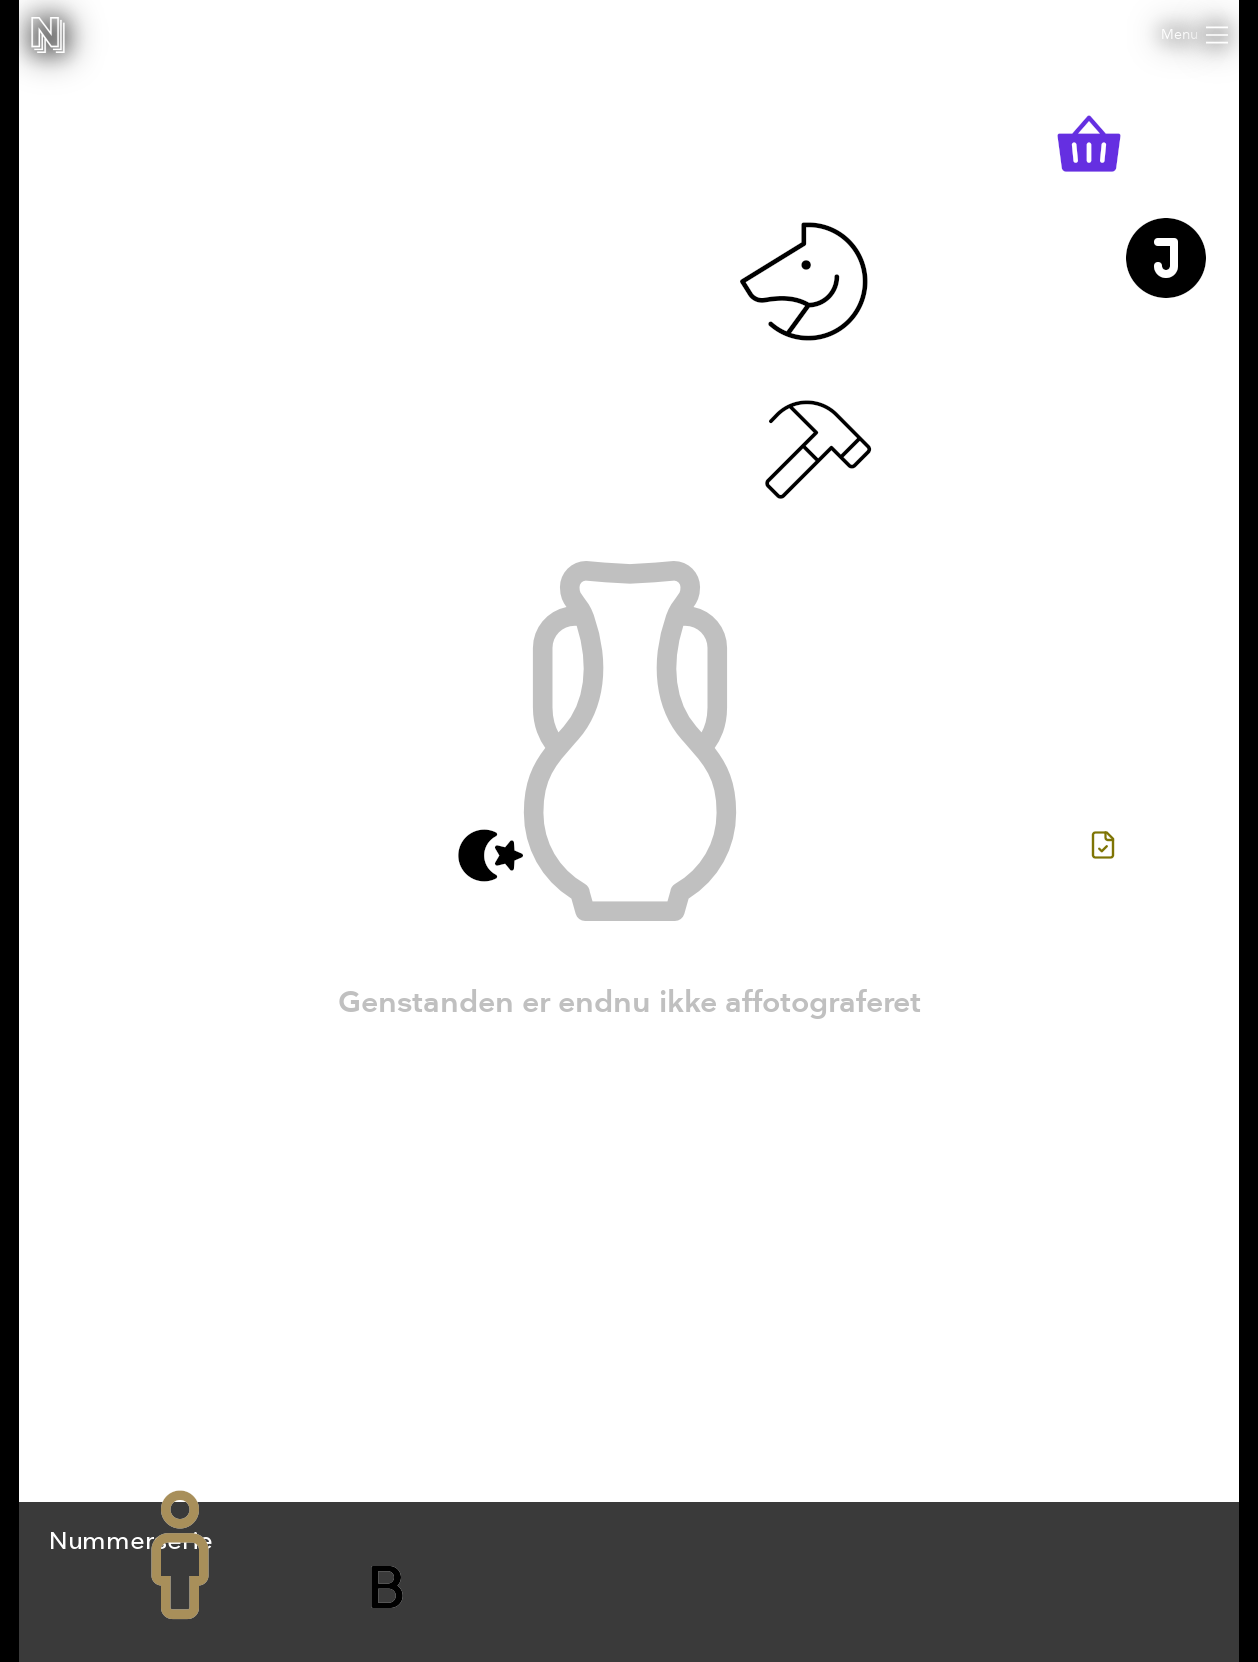 This screenshot has width=1258, height=1662. I want to click on file successfully uploaded or verified, so click(1103, 845).